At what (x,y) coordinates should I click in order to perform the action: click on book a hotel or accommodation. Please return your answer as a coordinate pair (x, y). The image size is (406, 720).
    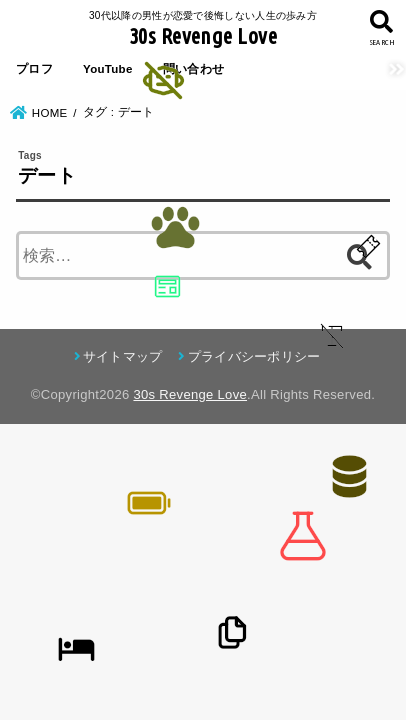
    Looking at the image, I should click on (76, 648).